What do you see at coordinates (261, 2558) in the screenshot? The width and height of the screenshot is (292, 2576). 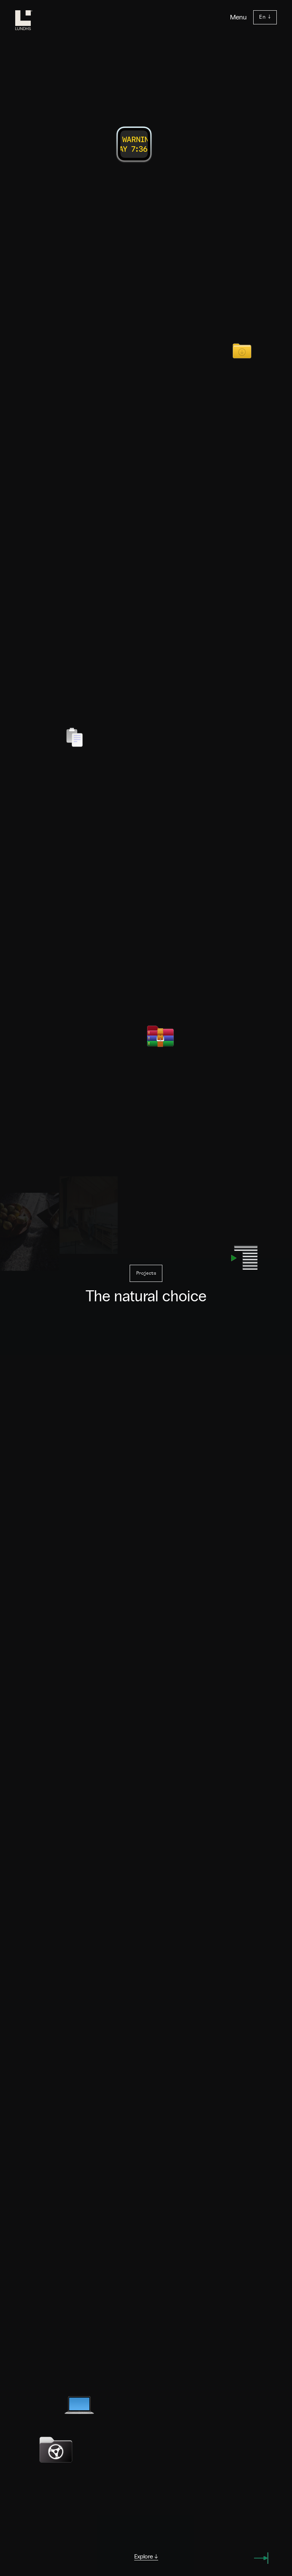 I see `go to the last item in a list or sequence` at bounding box center [261, 2558].